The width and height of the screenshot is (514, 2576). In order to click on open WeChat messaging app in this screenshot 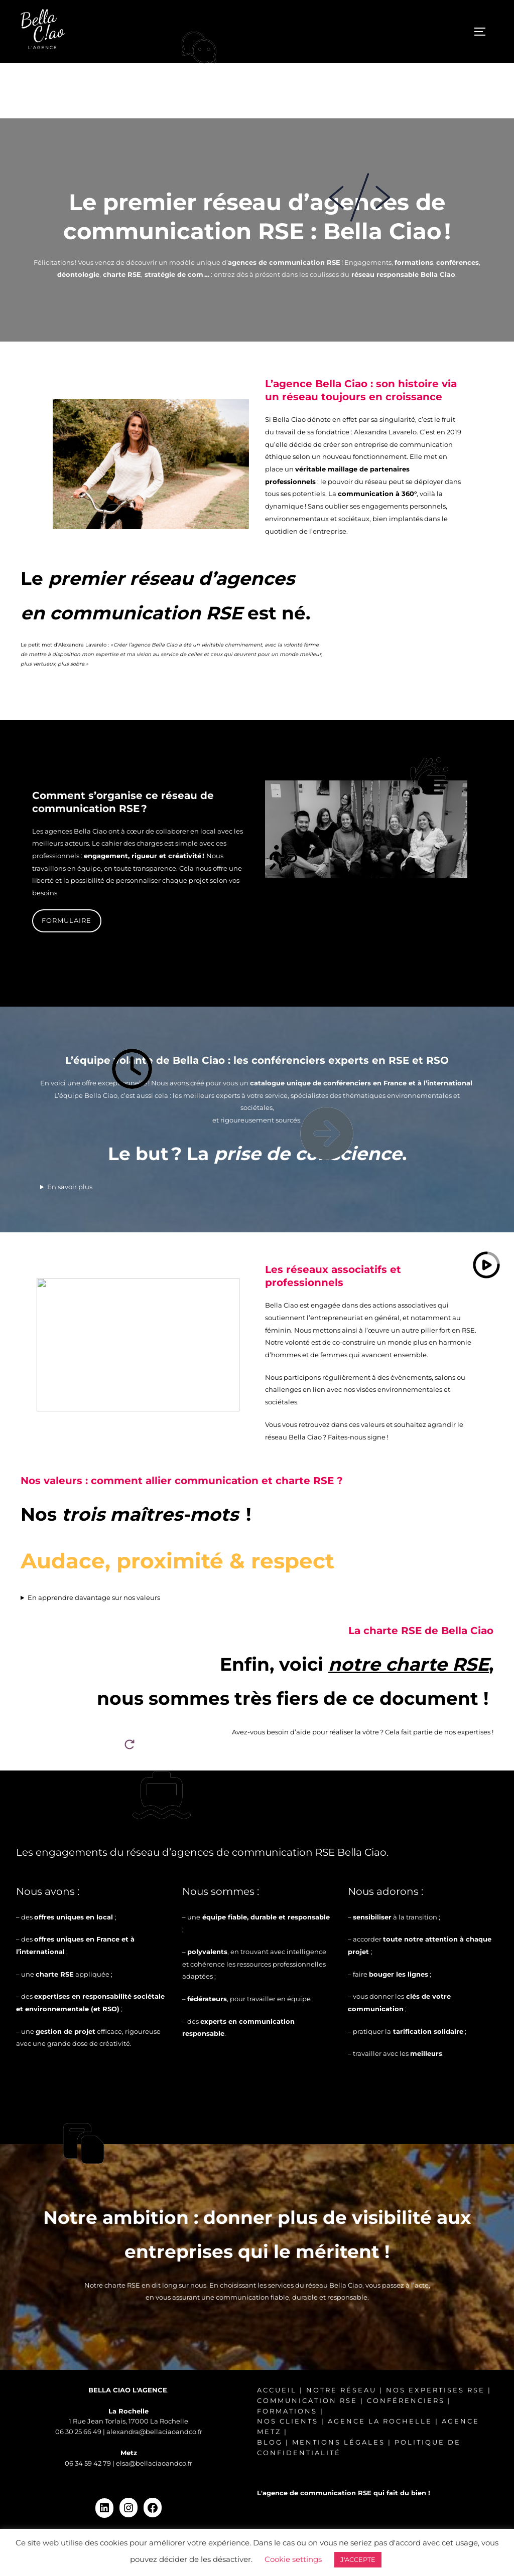, I will do `click(199, 47)`.